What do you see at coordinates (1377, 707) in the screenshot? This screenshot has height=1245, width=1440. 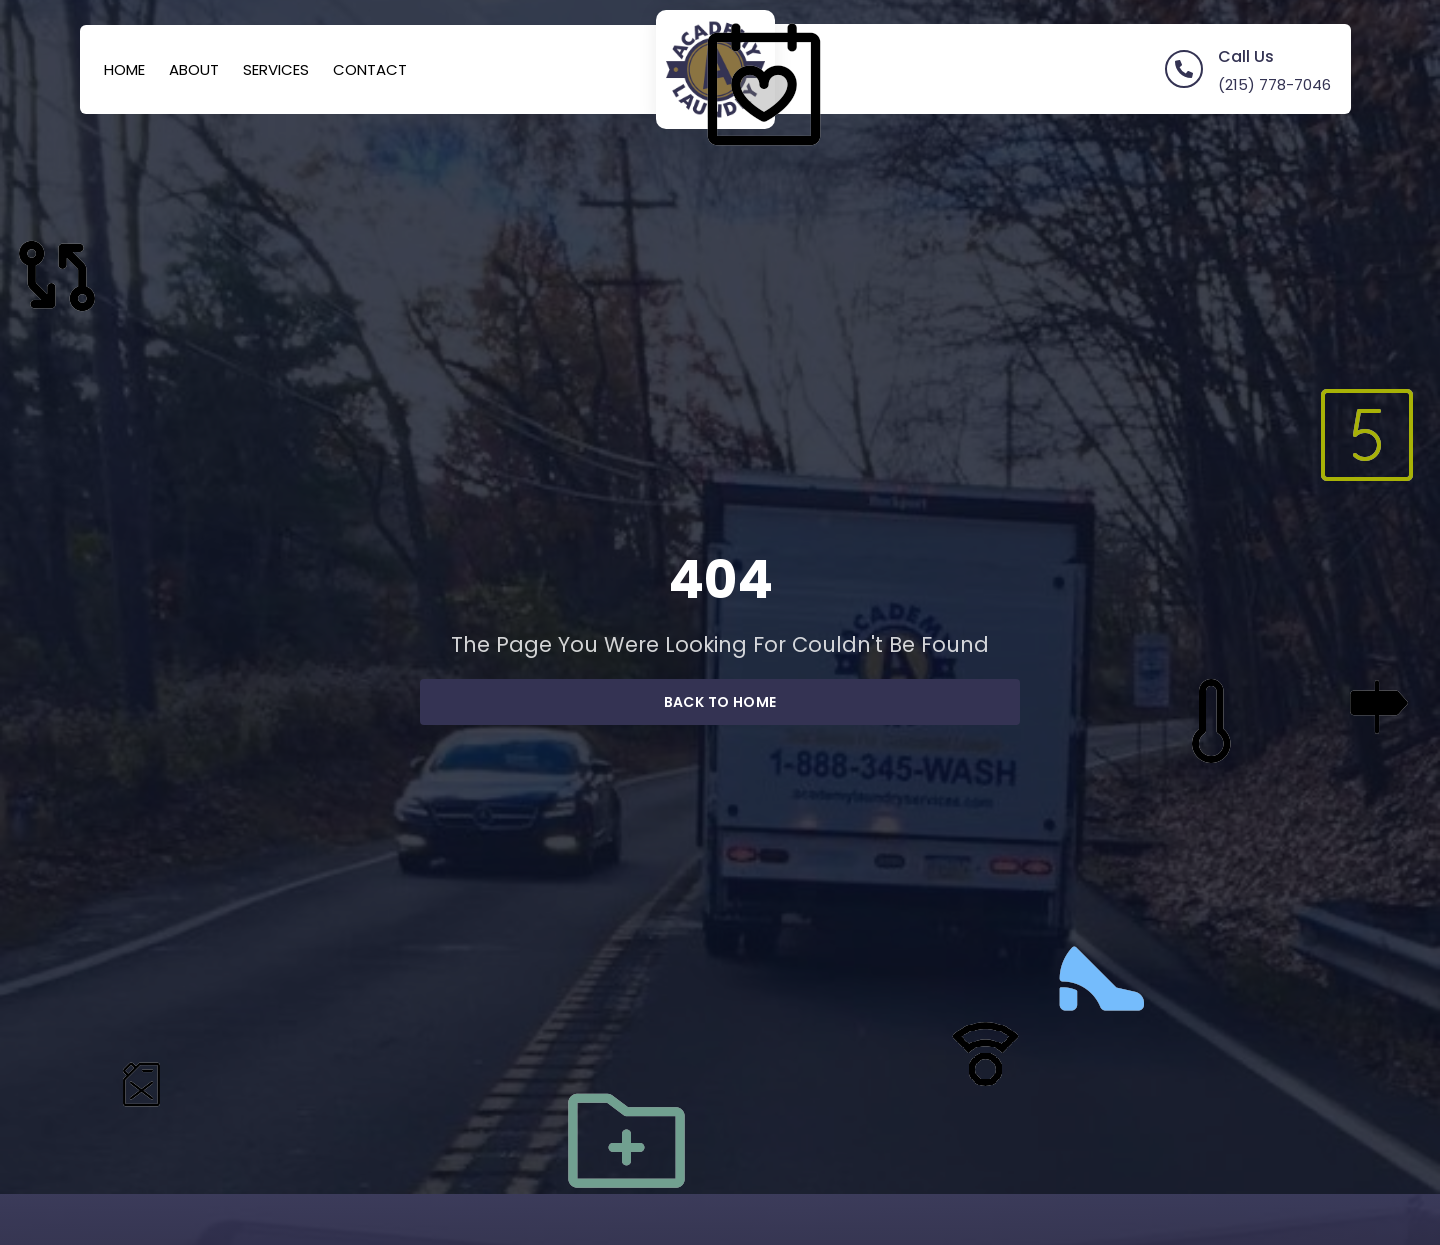 I see `navigate to directions or wayfinding` at bounding box center [1377, 707].